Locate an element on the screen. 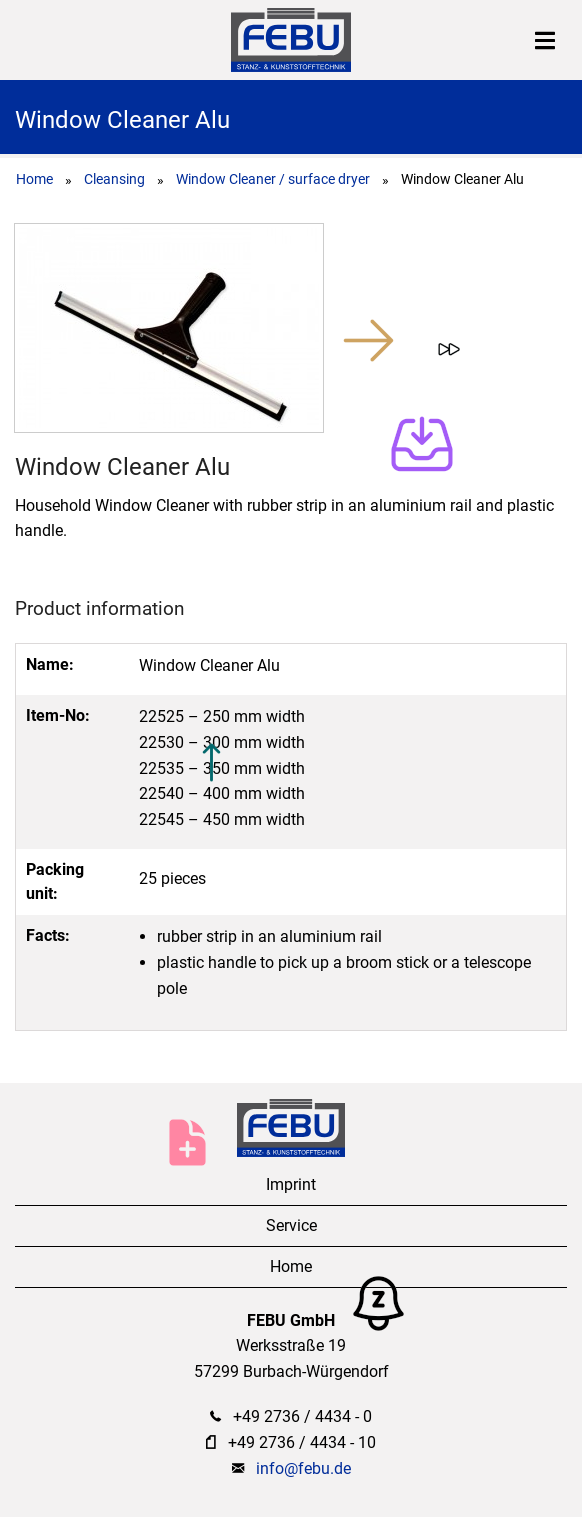  snooze notifications temporarily is located at coordinates (378, 1303).